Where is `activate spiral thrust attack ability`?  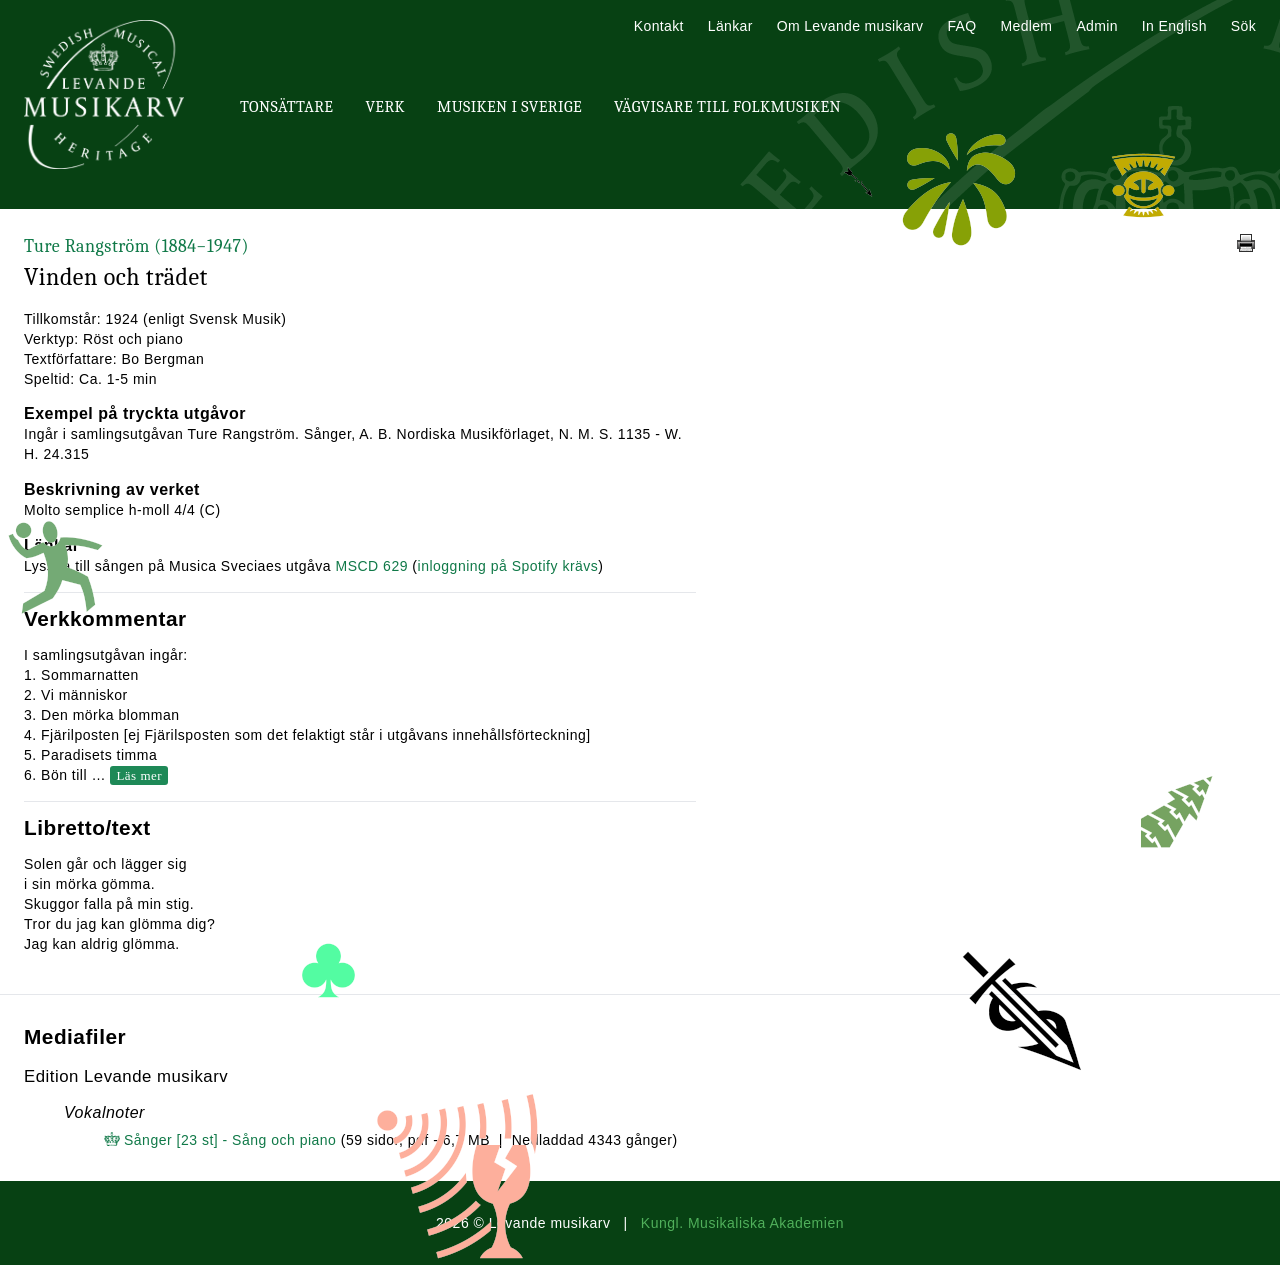
activate spiral thrust attack ability is located at coordinates (1022, 1010).